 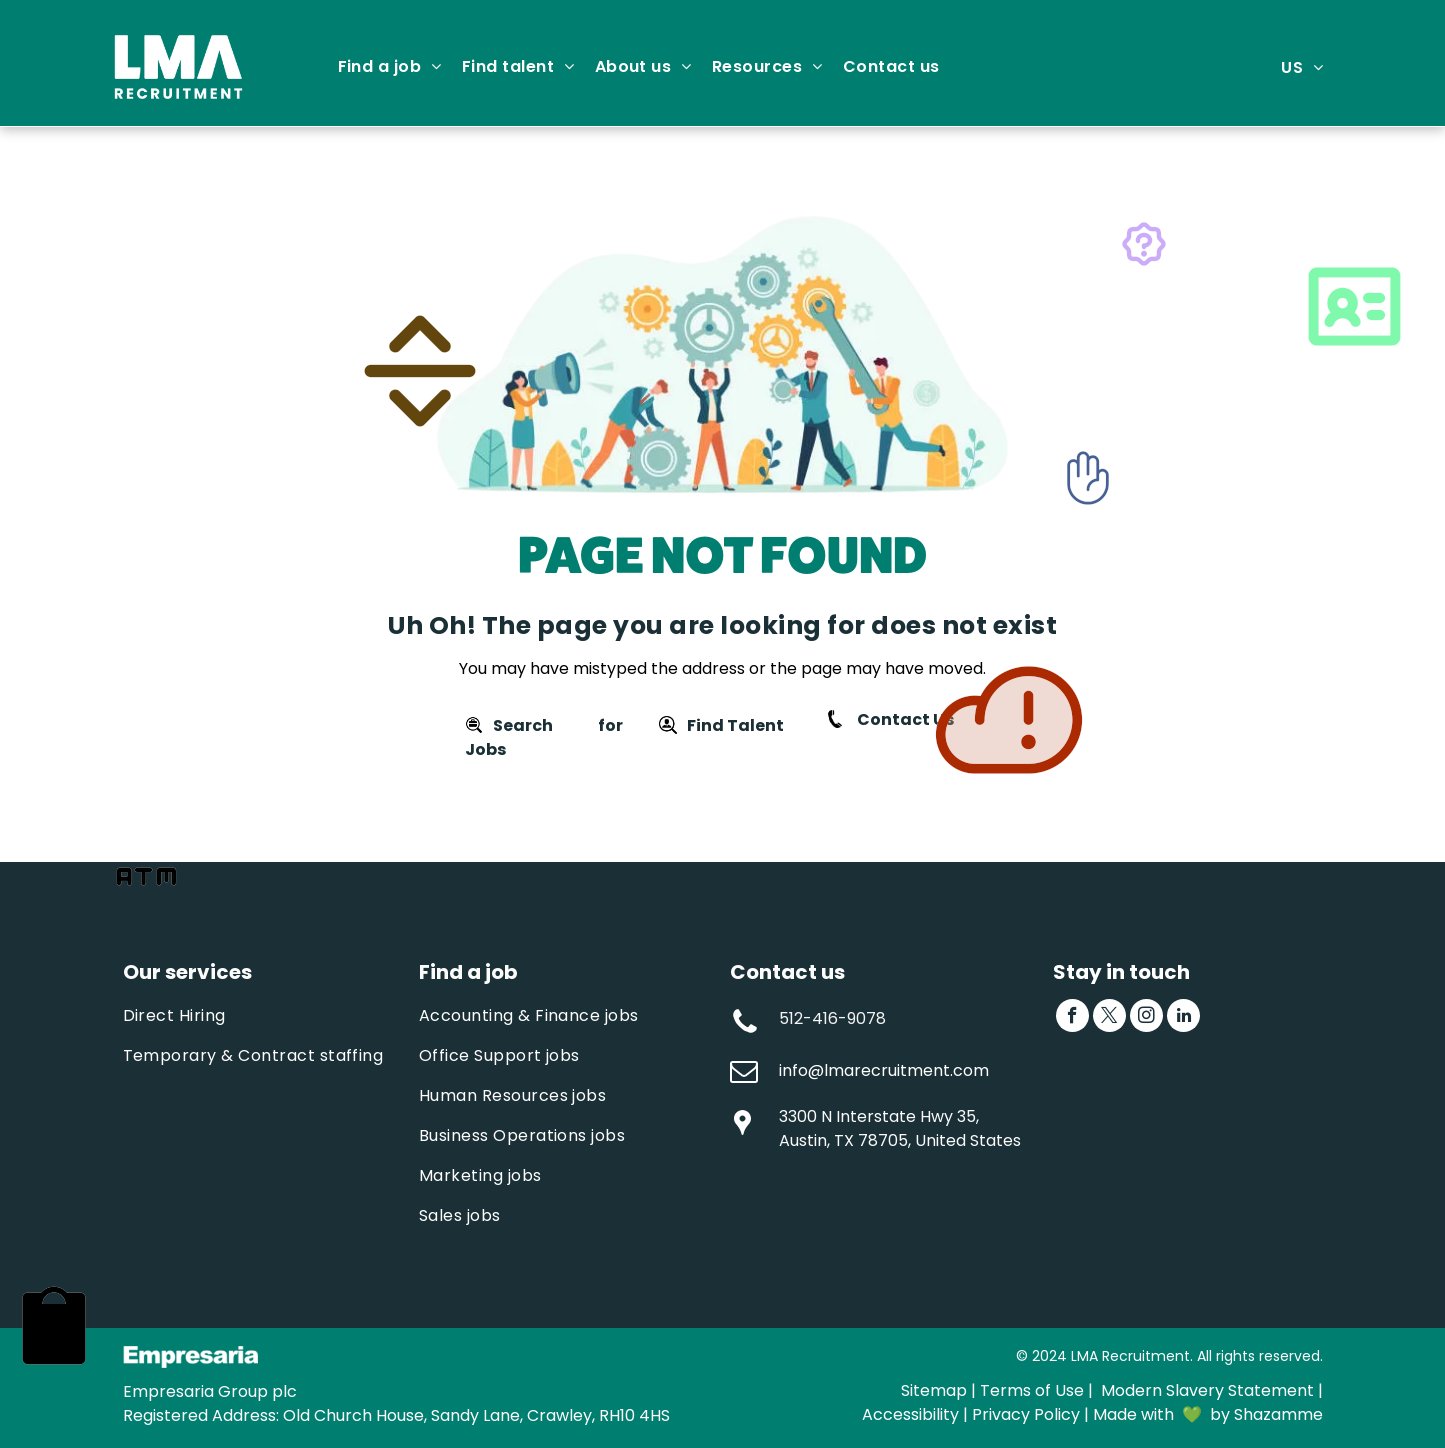 What do you see at coordinates (54, 1327) in the screenshot?
I see `copy to clipboard` at bounding box center [54, 1327].